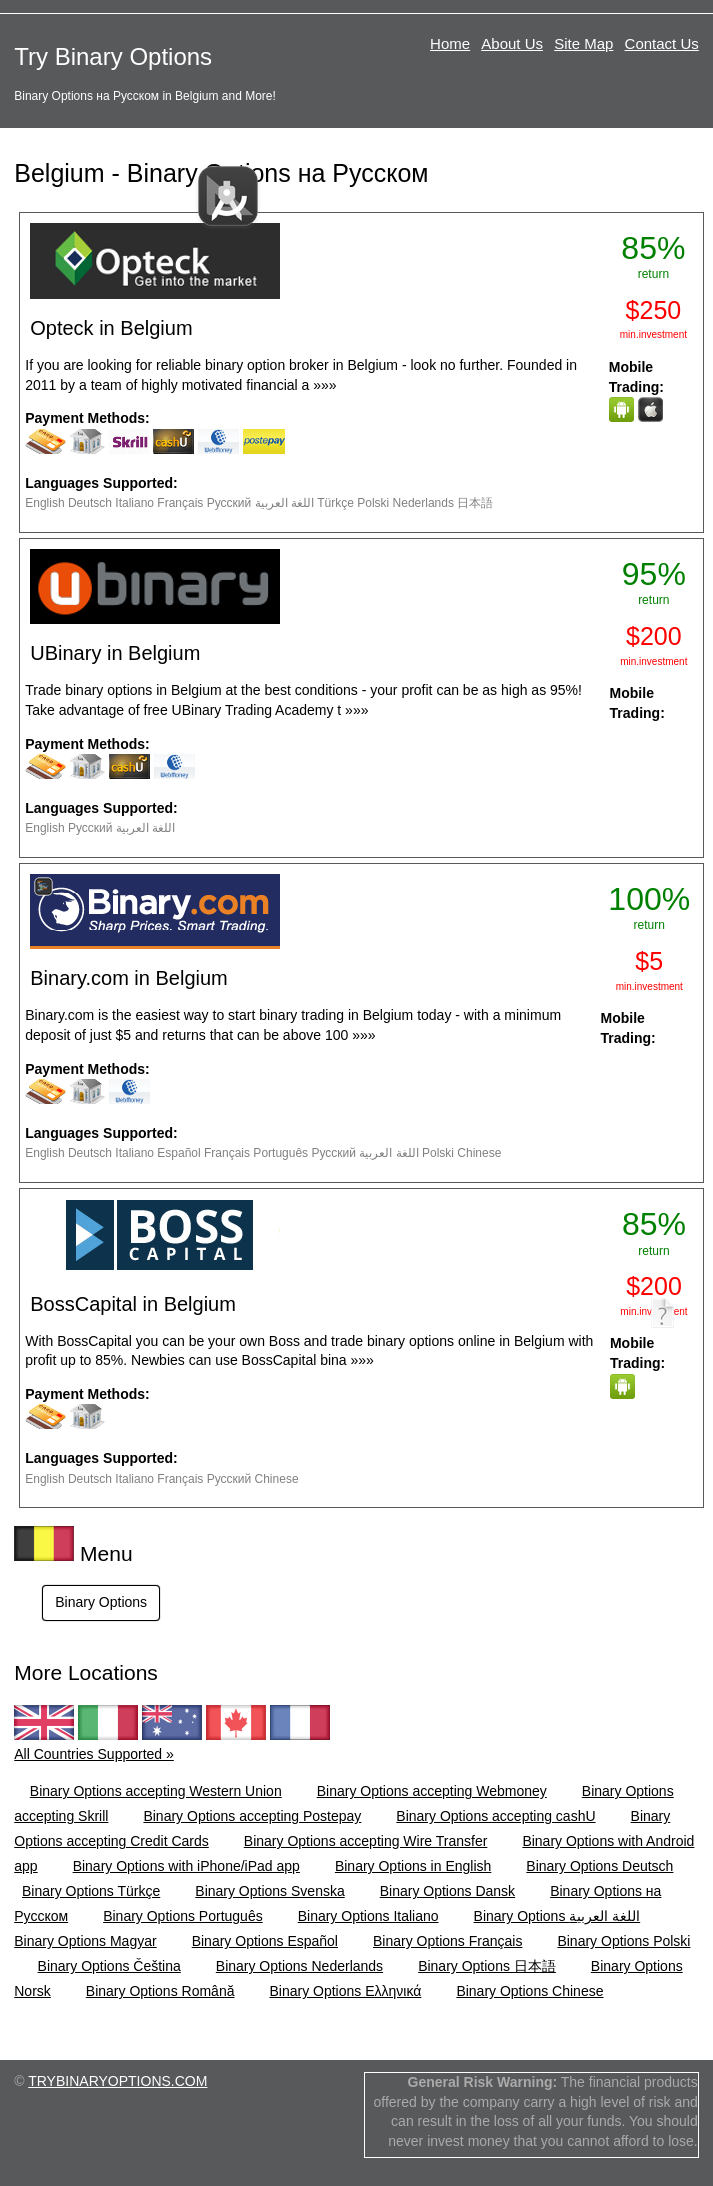 The image size is (713, 2186). What do you see at coordinates (43, 886) in the screenshot?
I see `open software development tools` at bounding box center [43, 886].